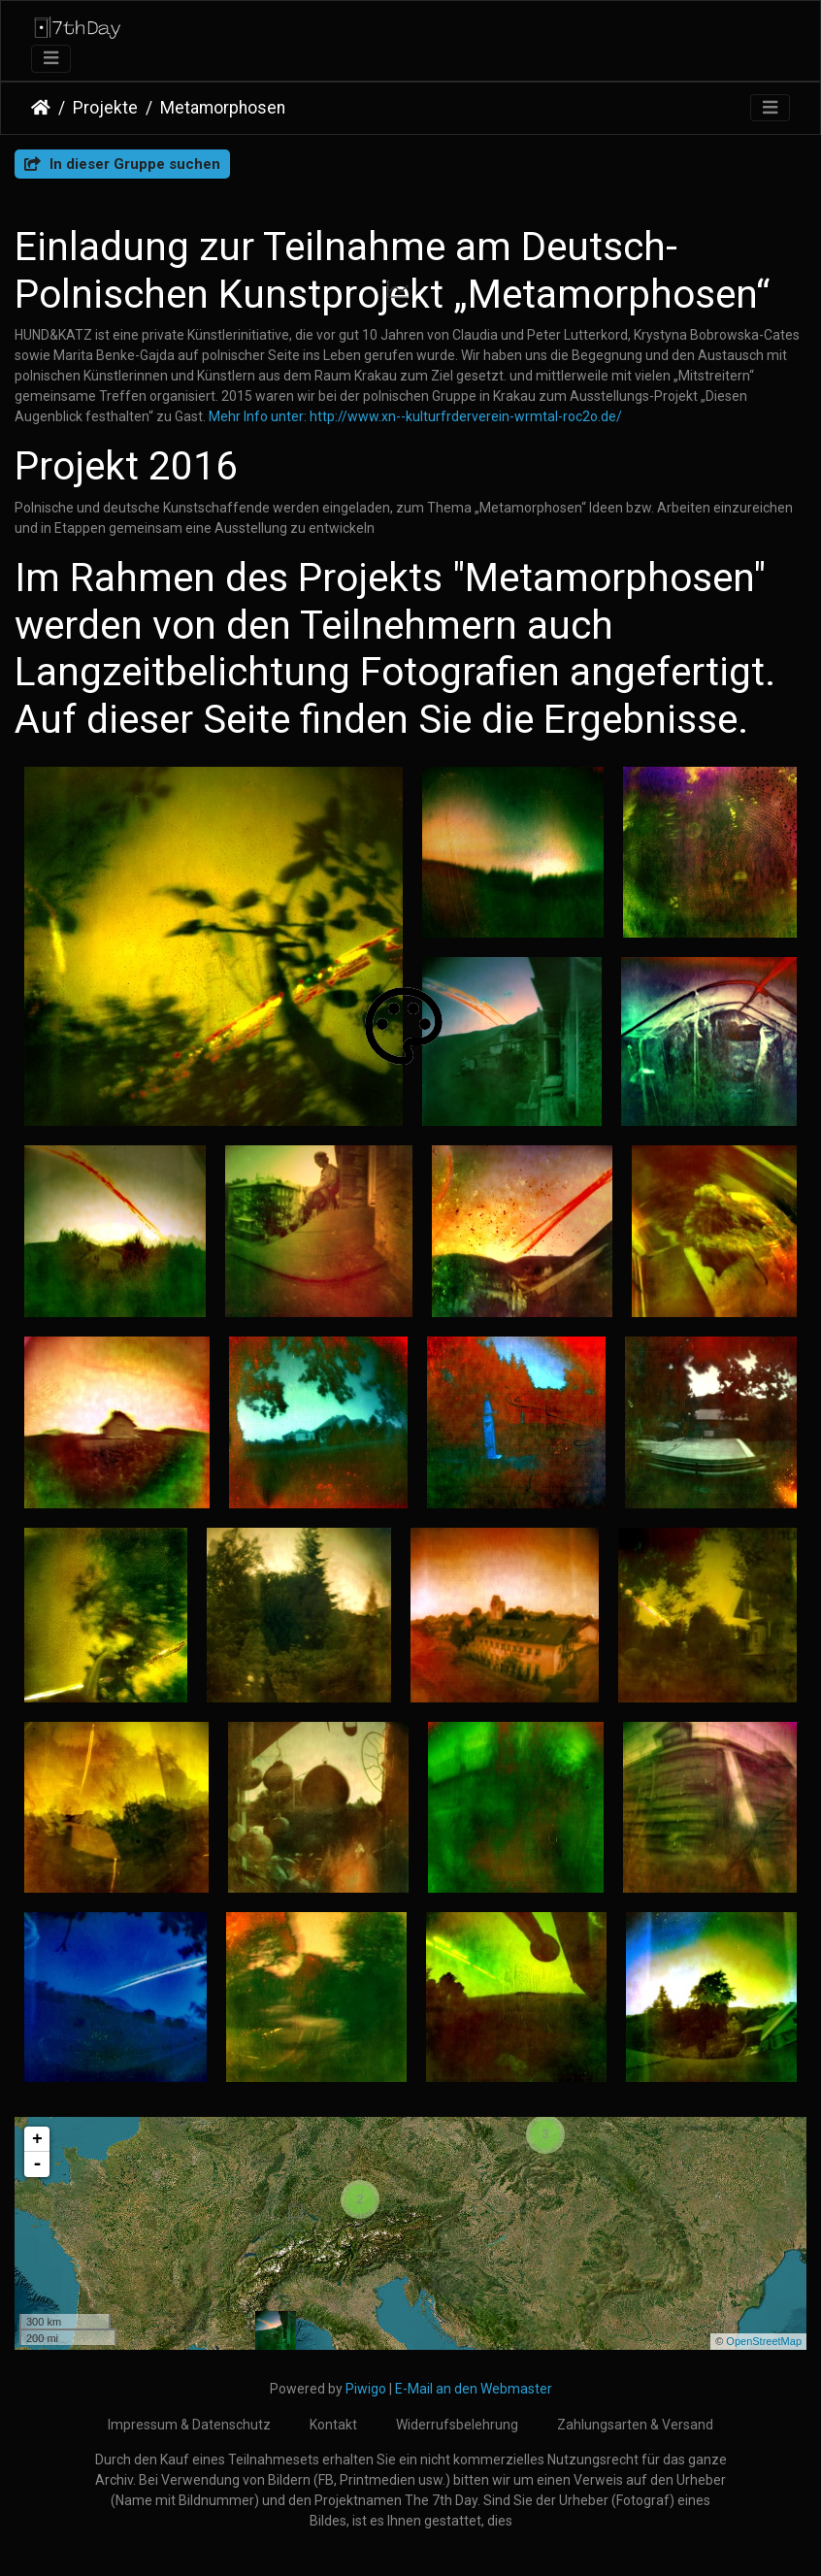  What do you see at coordinates (404, 1026) in the screenshot?
I see `access color or theme customization options` at bounding box center [404, 1026].